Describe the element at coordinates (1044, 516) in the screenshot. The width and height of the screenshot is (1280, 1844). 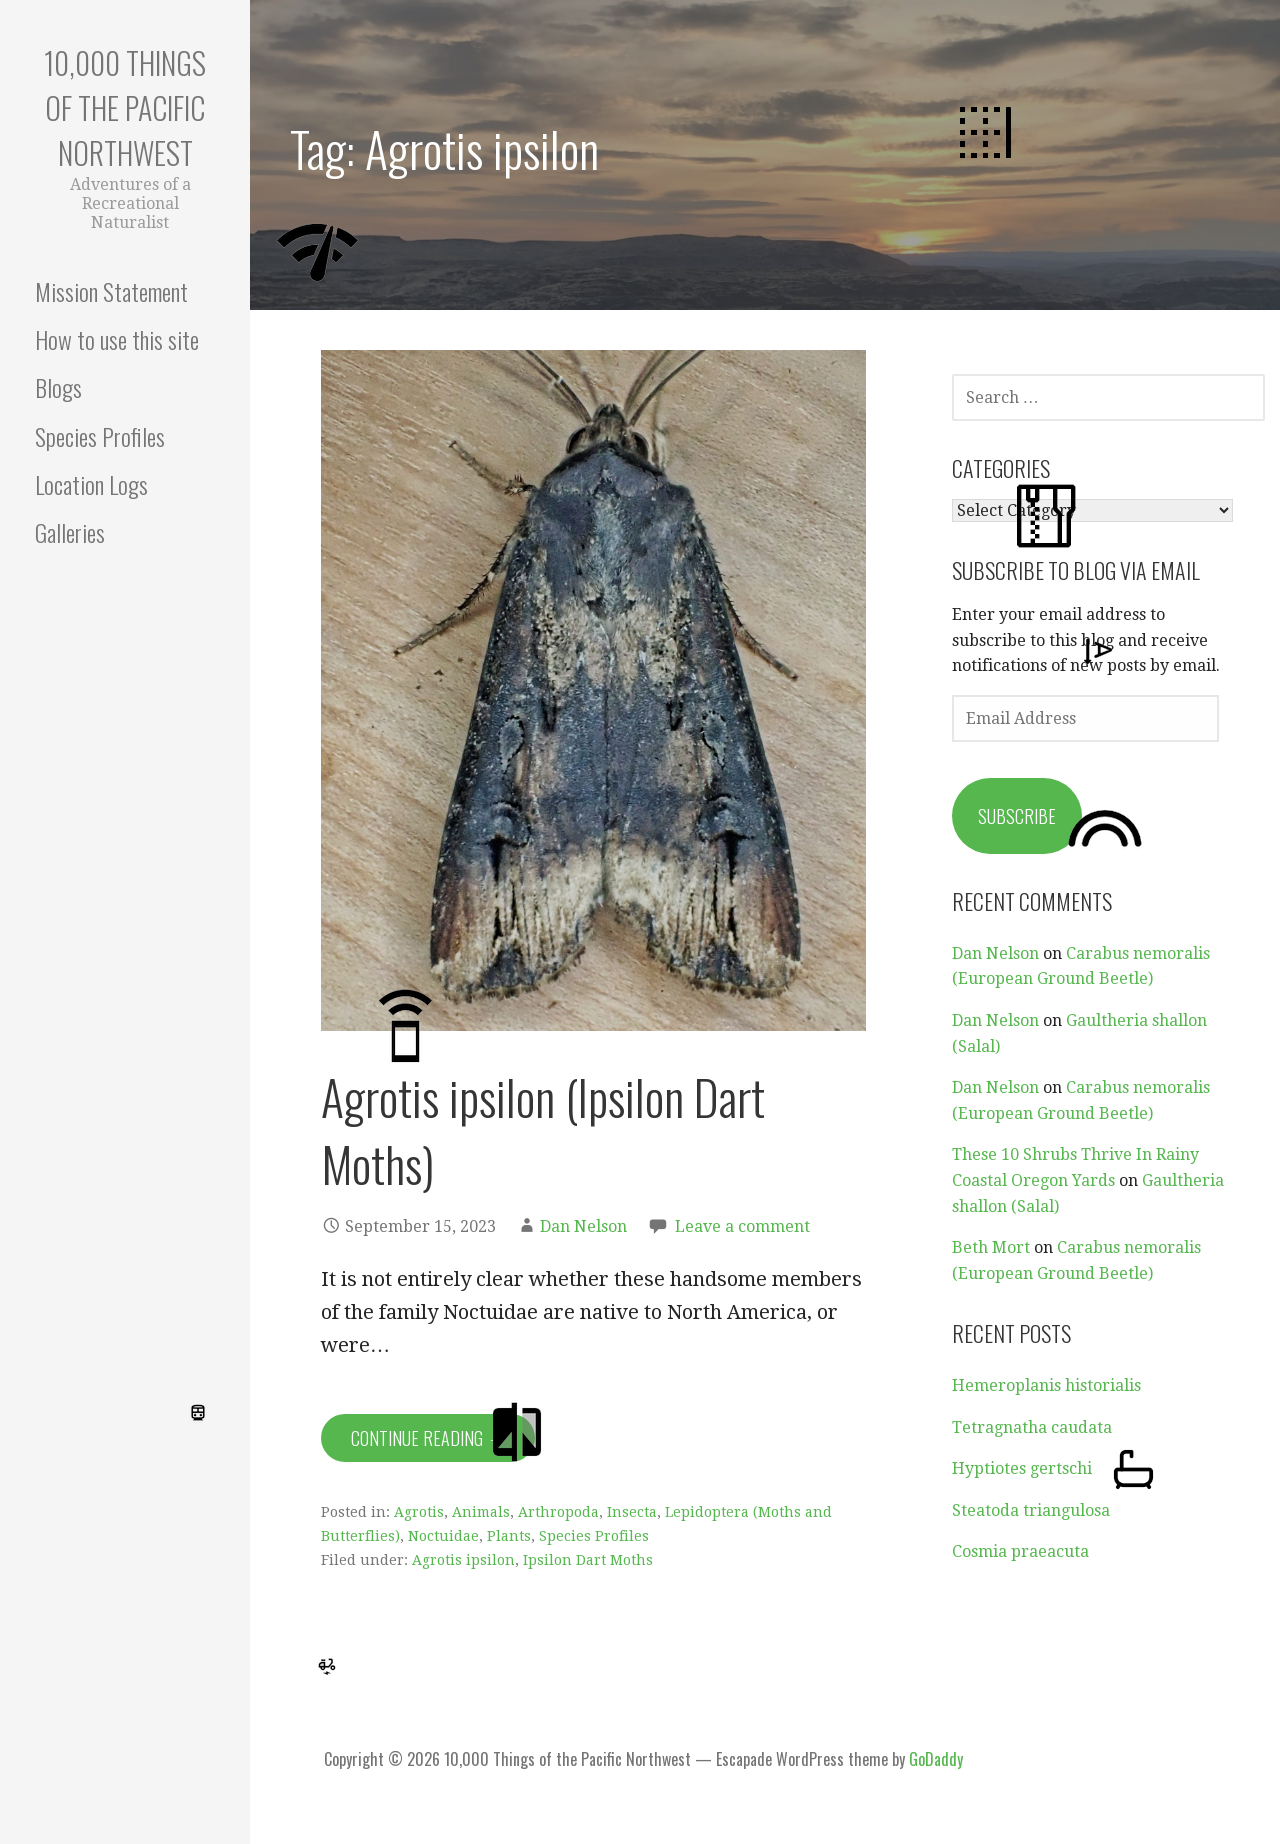
I see `indicates a compressed or zipped file` at that location.